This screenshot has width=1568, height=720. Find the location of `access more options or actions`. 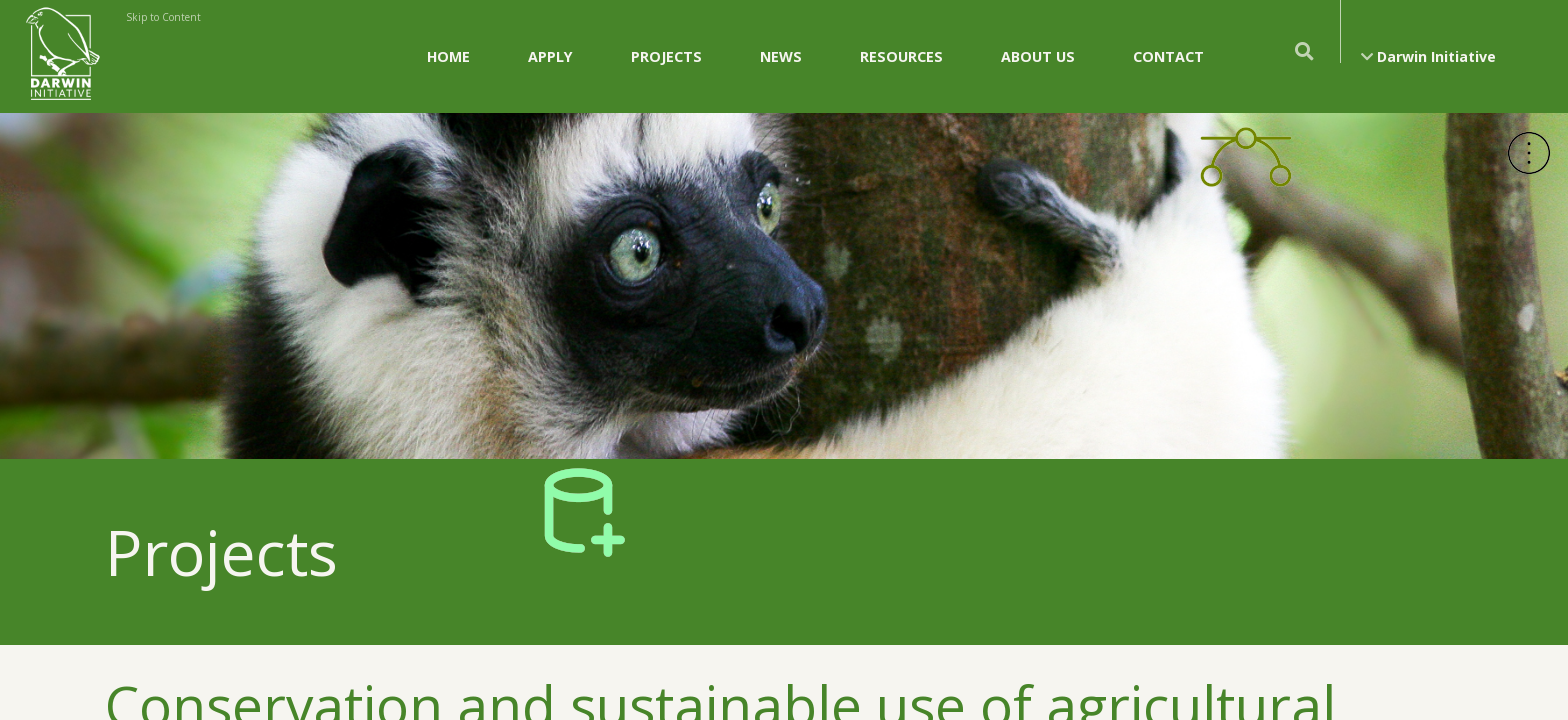

access more options or actions is located at coordinates (1529, 153).